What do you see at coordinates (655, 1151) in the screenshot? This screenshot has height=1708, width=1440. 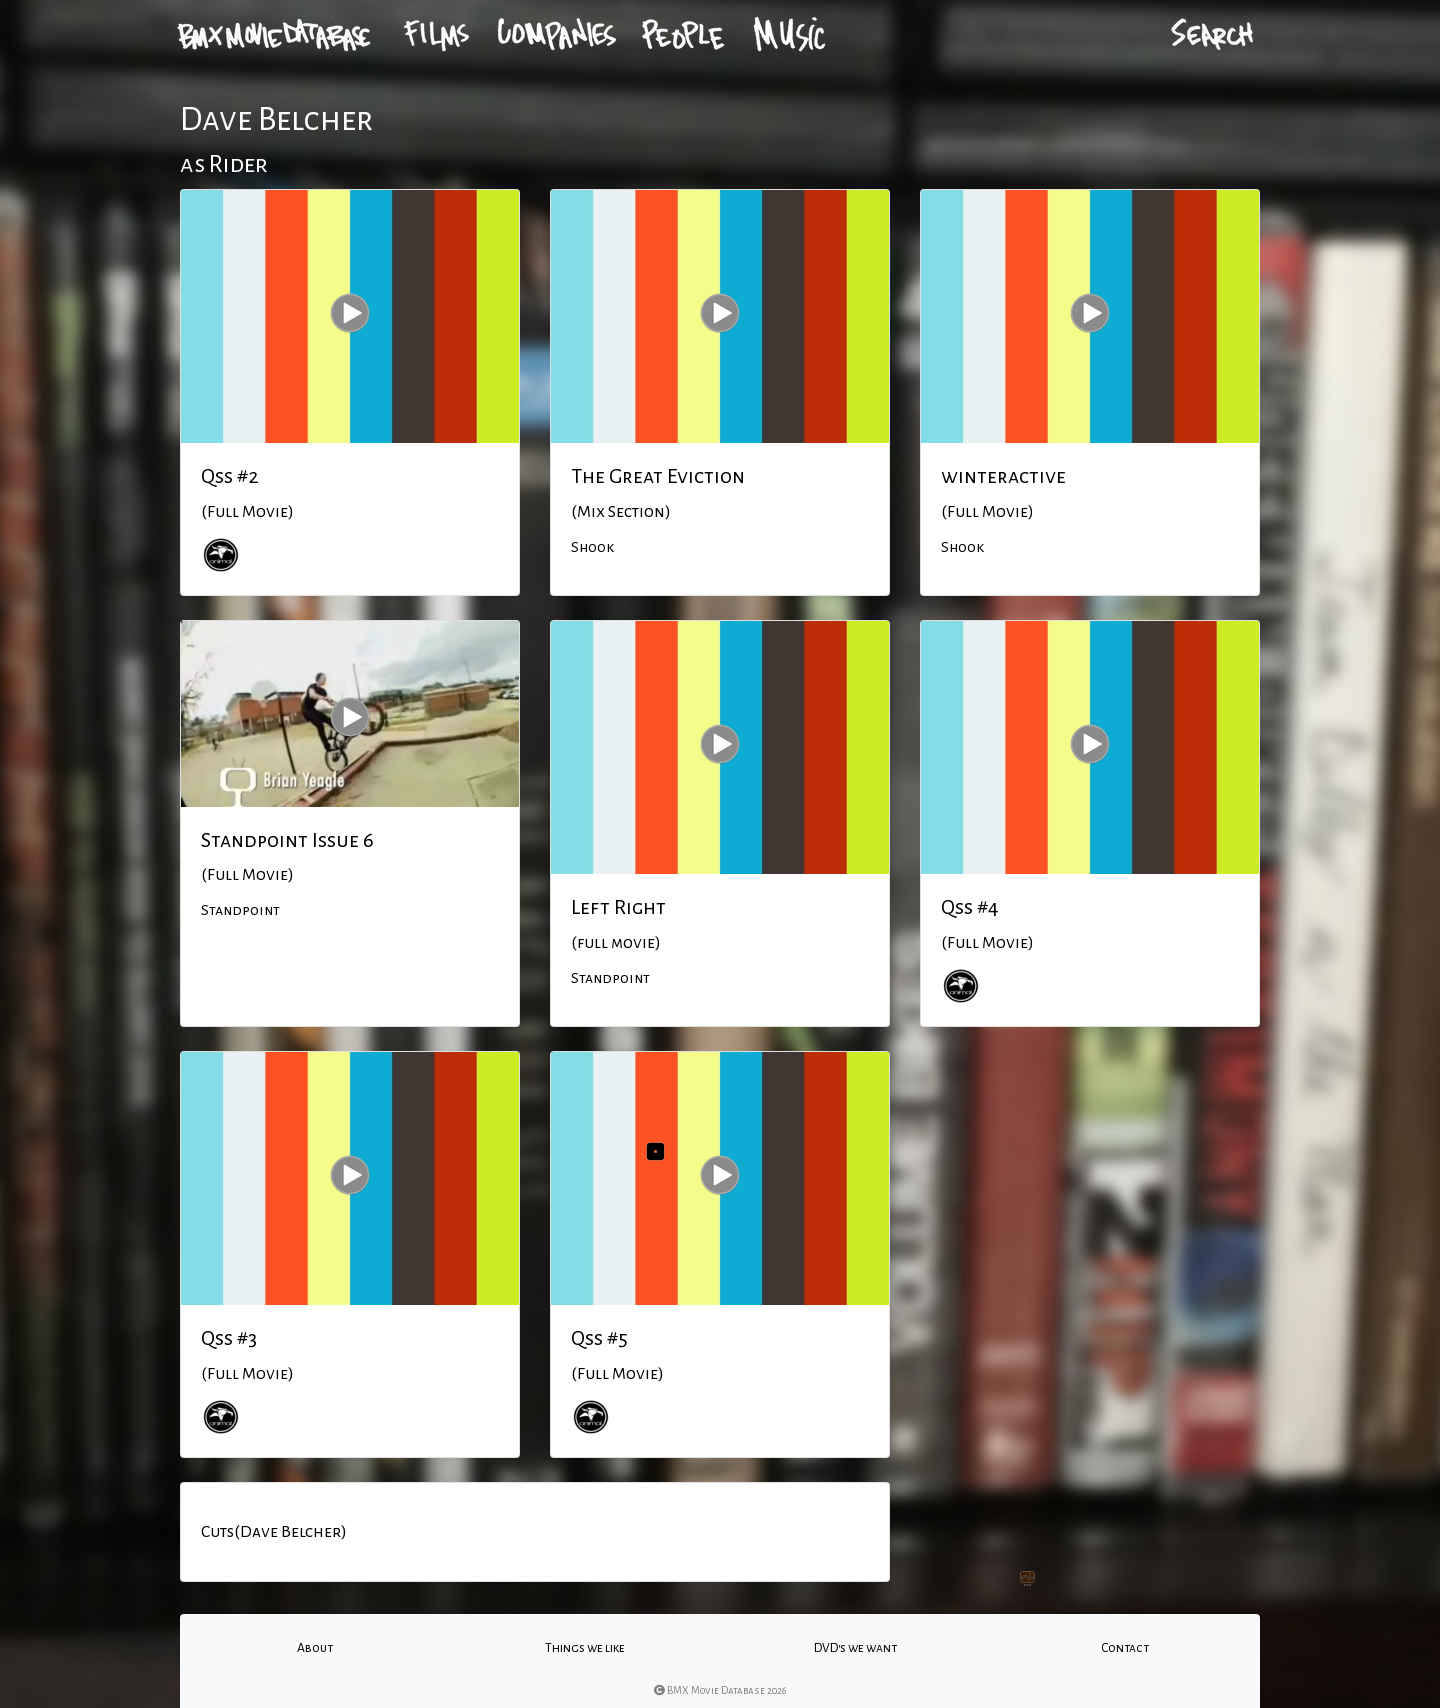 I see `roll the dice or generate a random result` at bounding box center [655, 1151].